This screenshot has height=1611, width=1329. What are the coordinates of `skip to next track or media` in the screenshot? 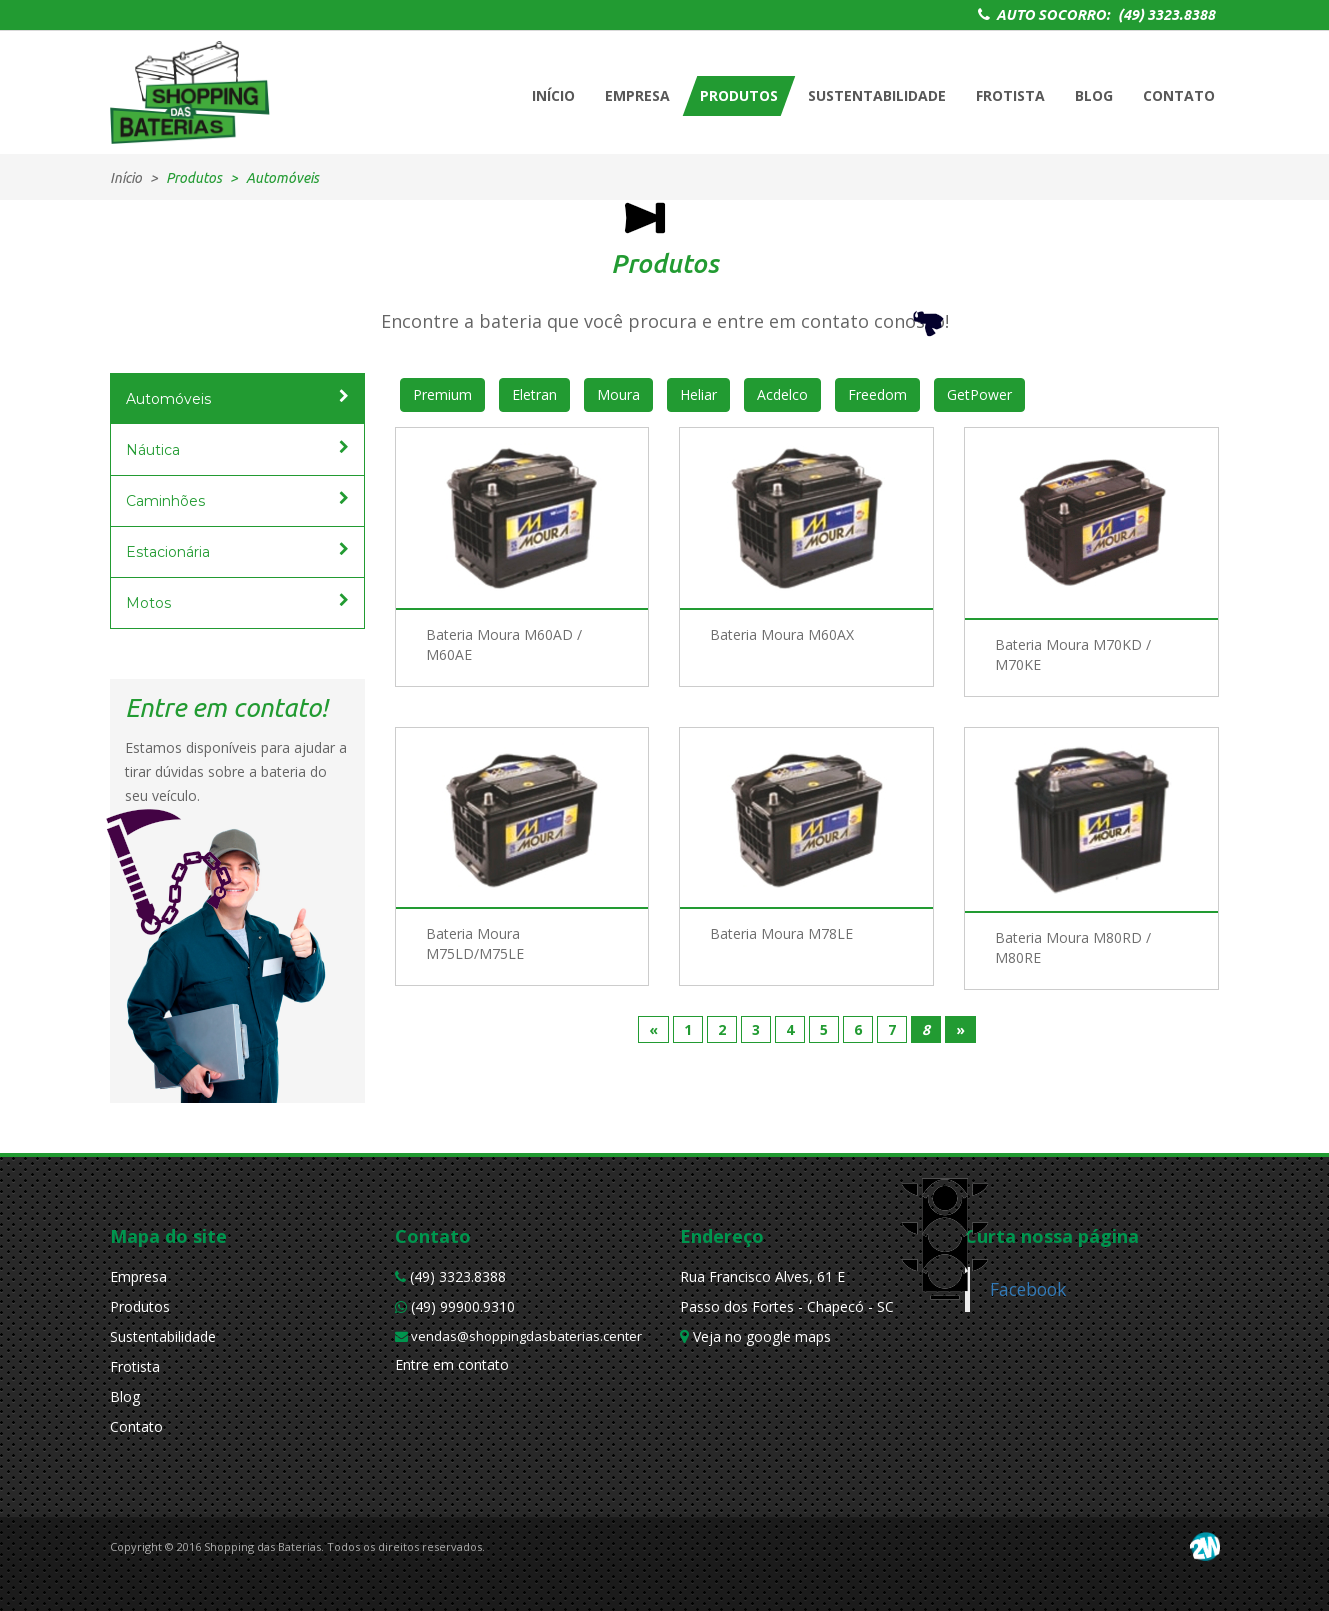 It's located at (645, 218).